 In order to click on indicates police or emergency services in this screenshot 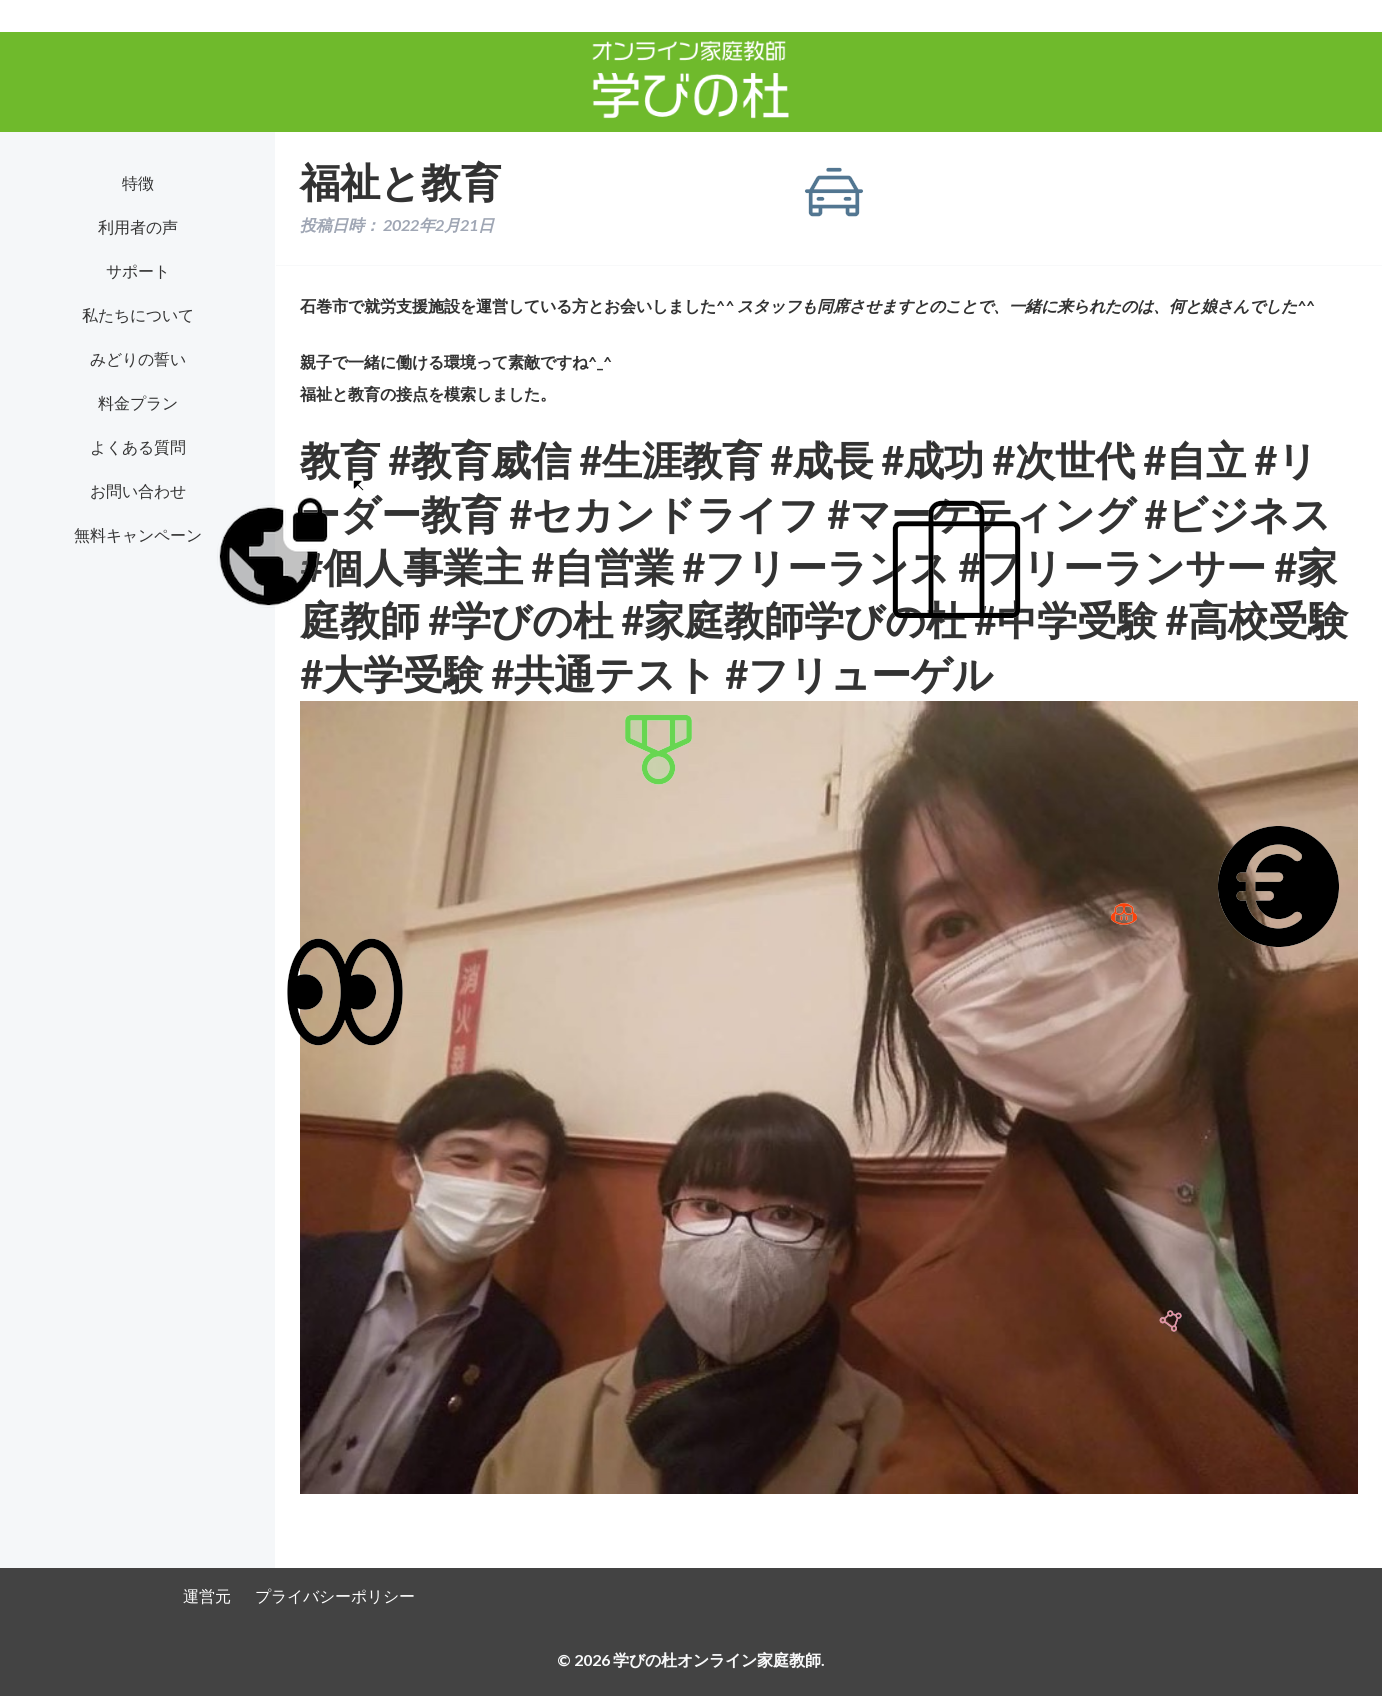, I will do `click(834, 195)`.